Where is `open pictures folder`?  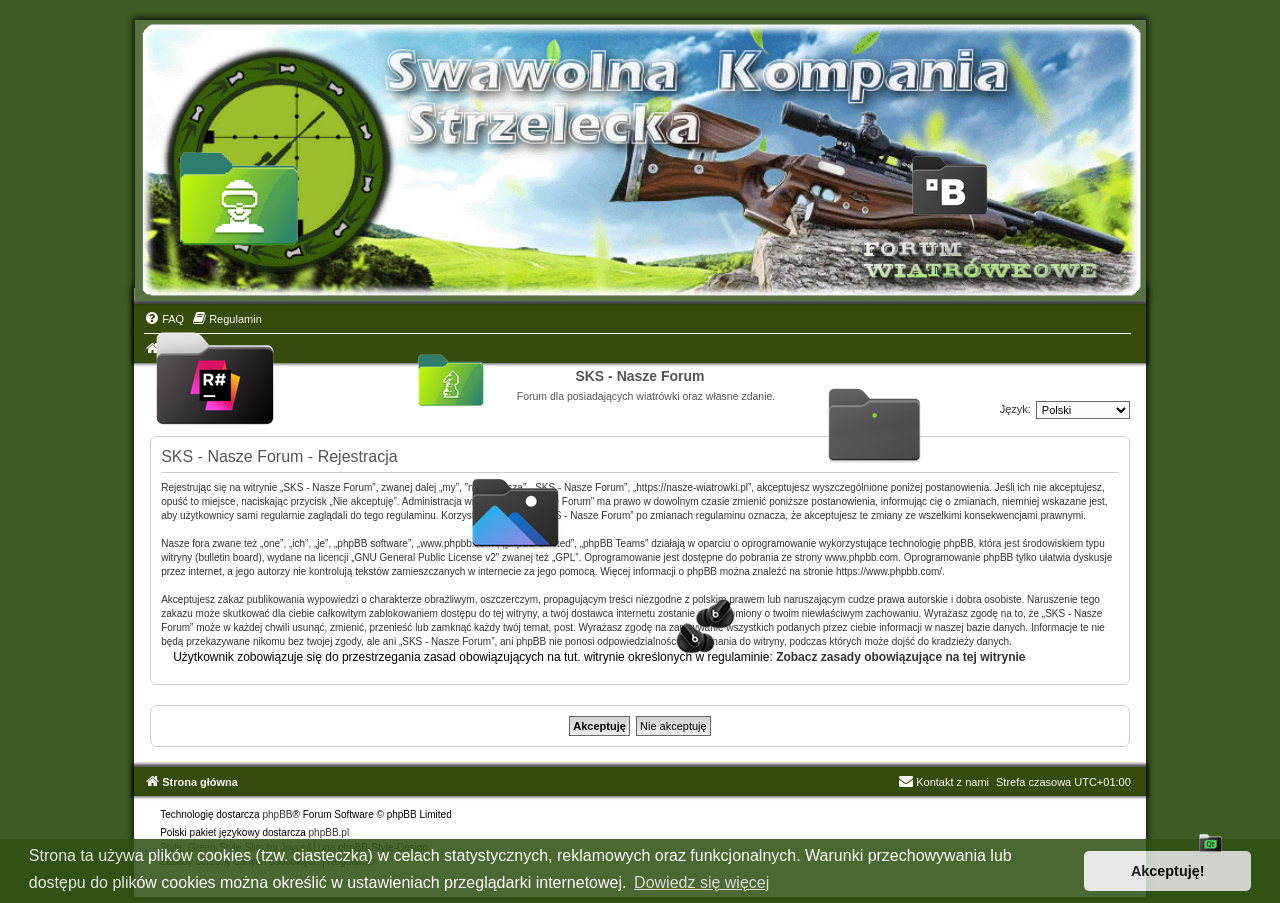 open pictures folder is located at coordinates (515, 515).